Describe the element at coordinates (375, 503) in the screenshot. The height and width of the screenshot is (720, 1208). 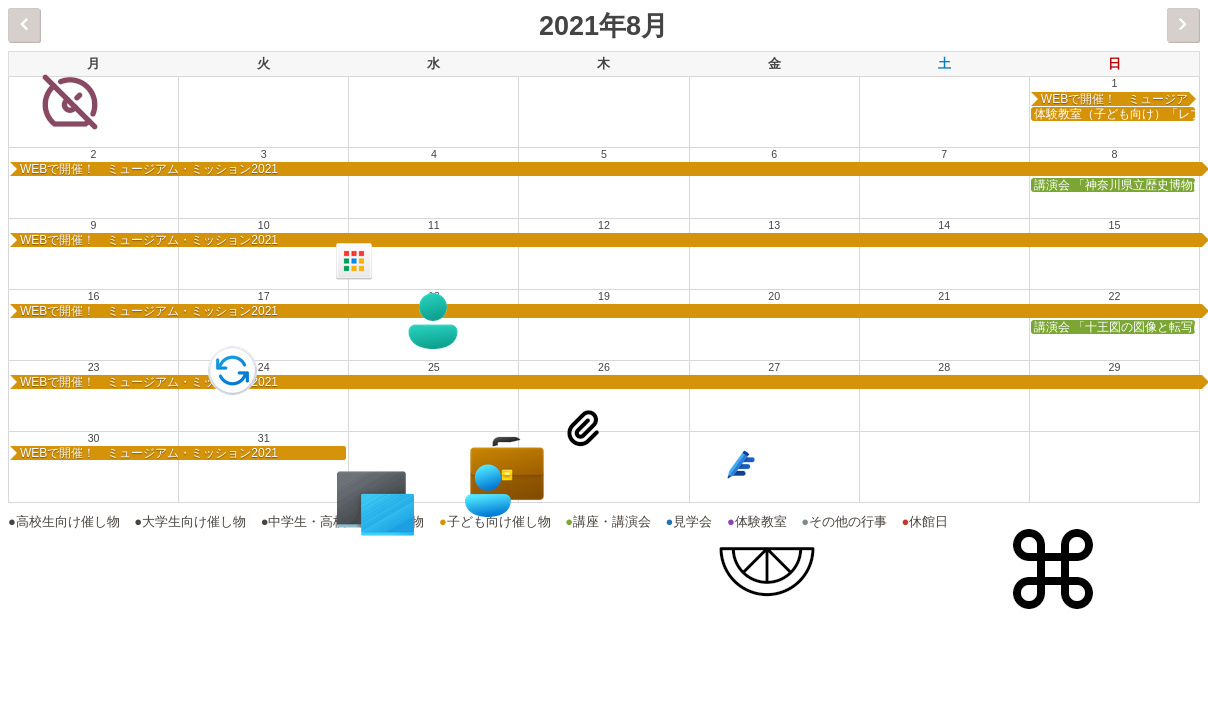
I see `launch emulator application` at that location.